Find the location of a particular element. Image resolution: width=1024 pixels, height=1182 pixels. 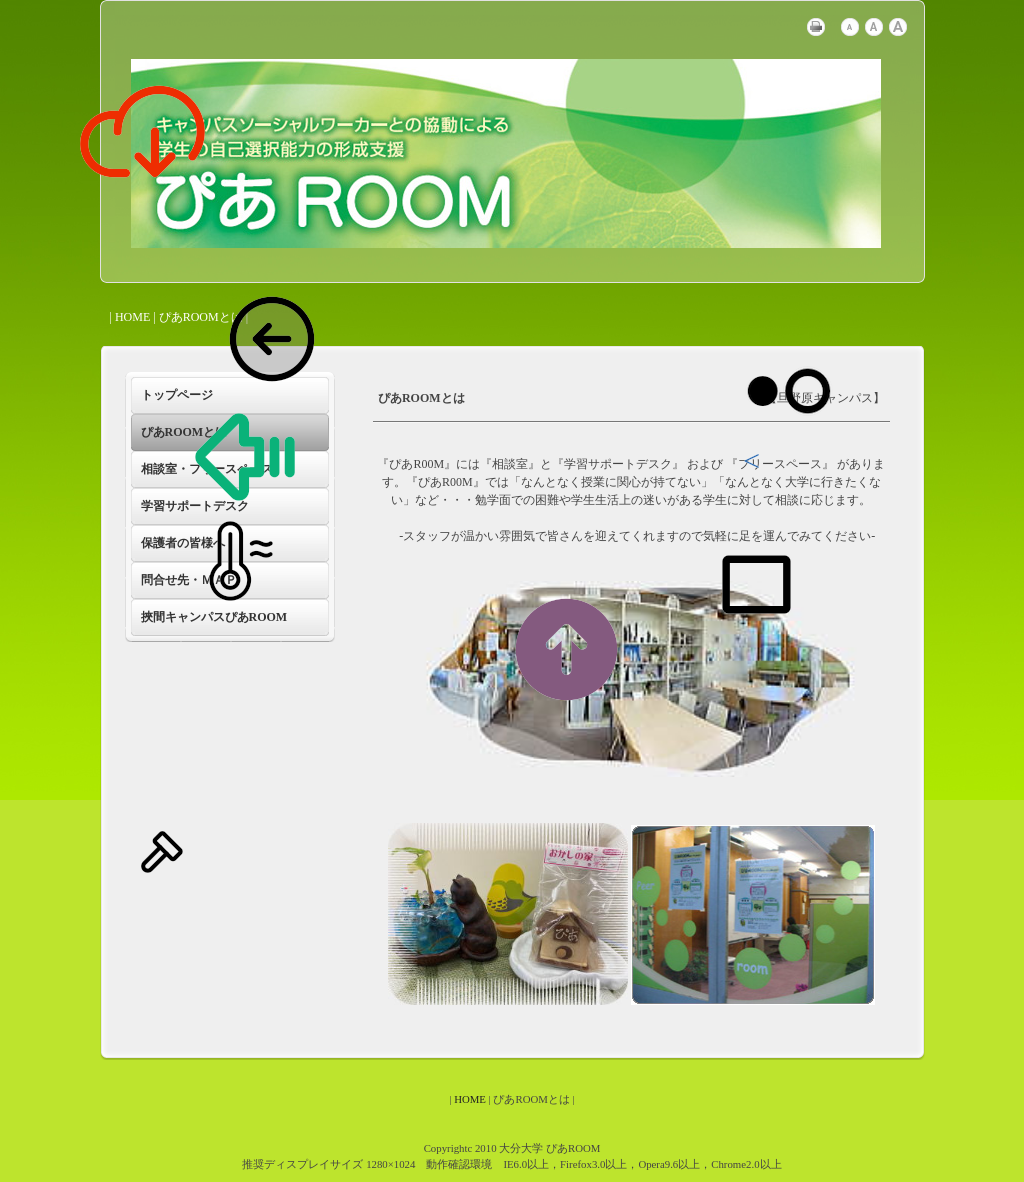

go back to the previous screen is located at coordinates (272, 339).